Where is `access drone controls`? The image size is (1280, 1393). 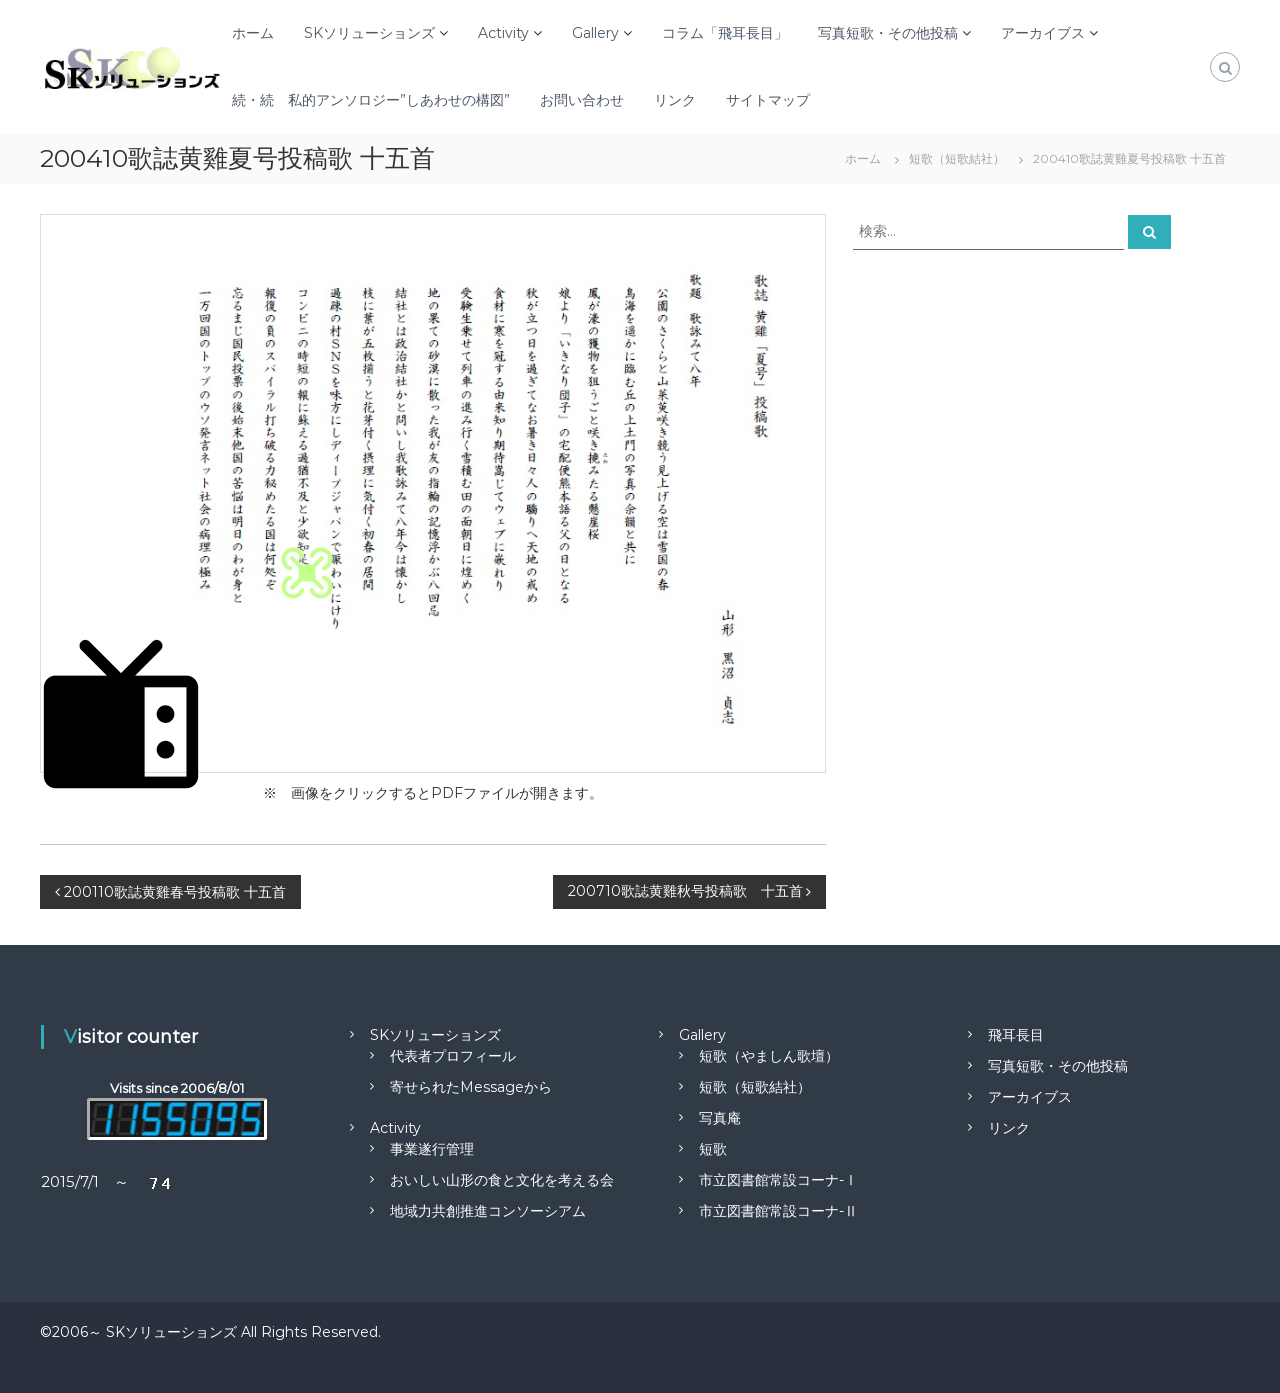 access drone controls is located at coordinates (307, 573).